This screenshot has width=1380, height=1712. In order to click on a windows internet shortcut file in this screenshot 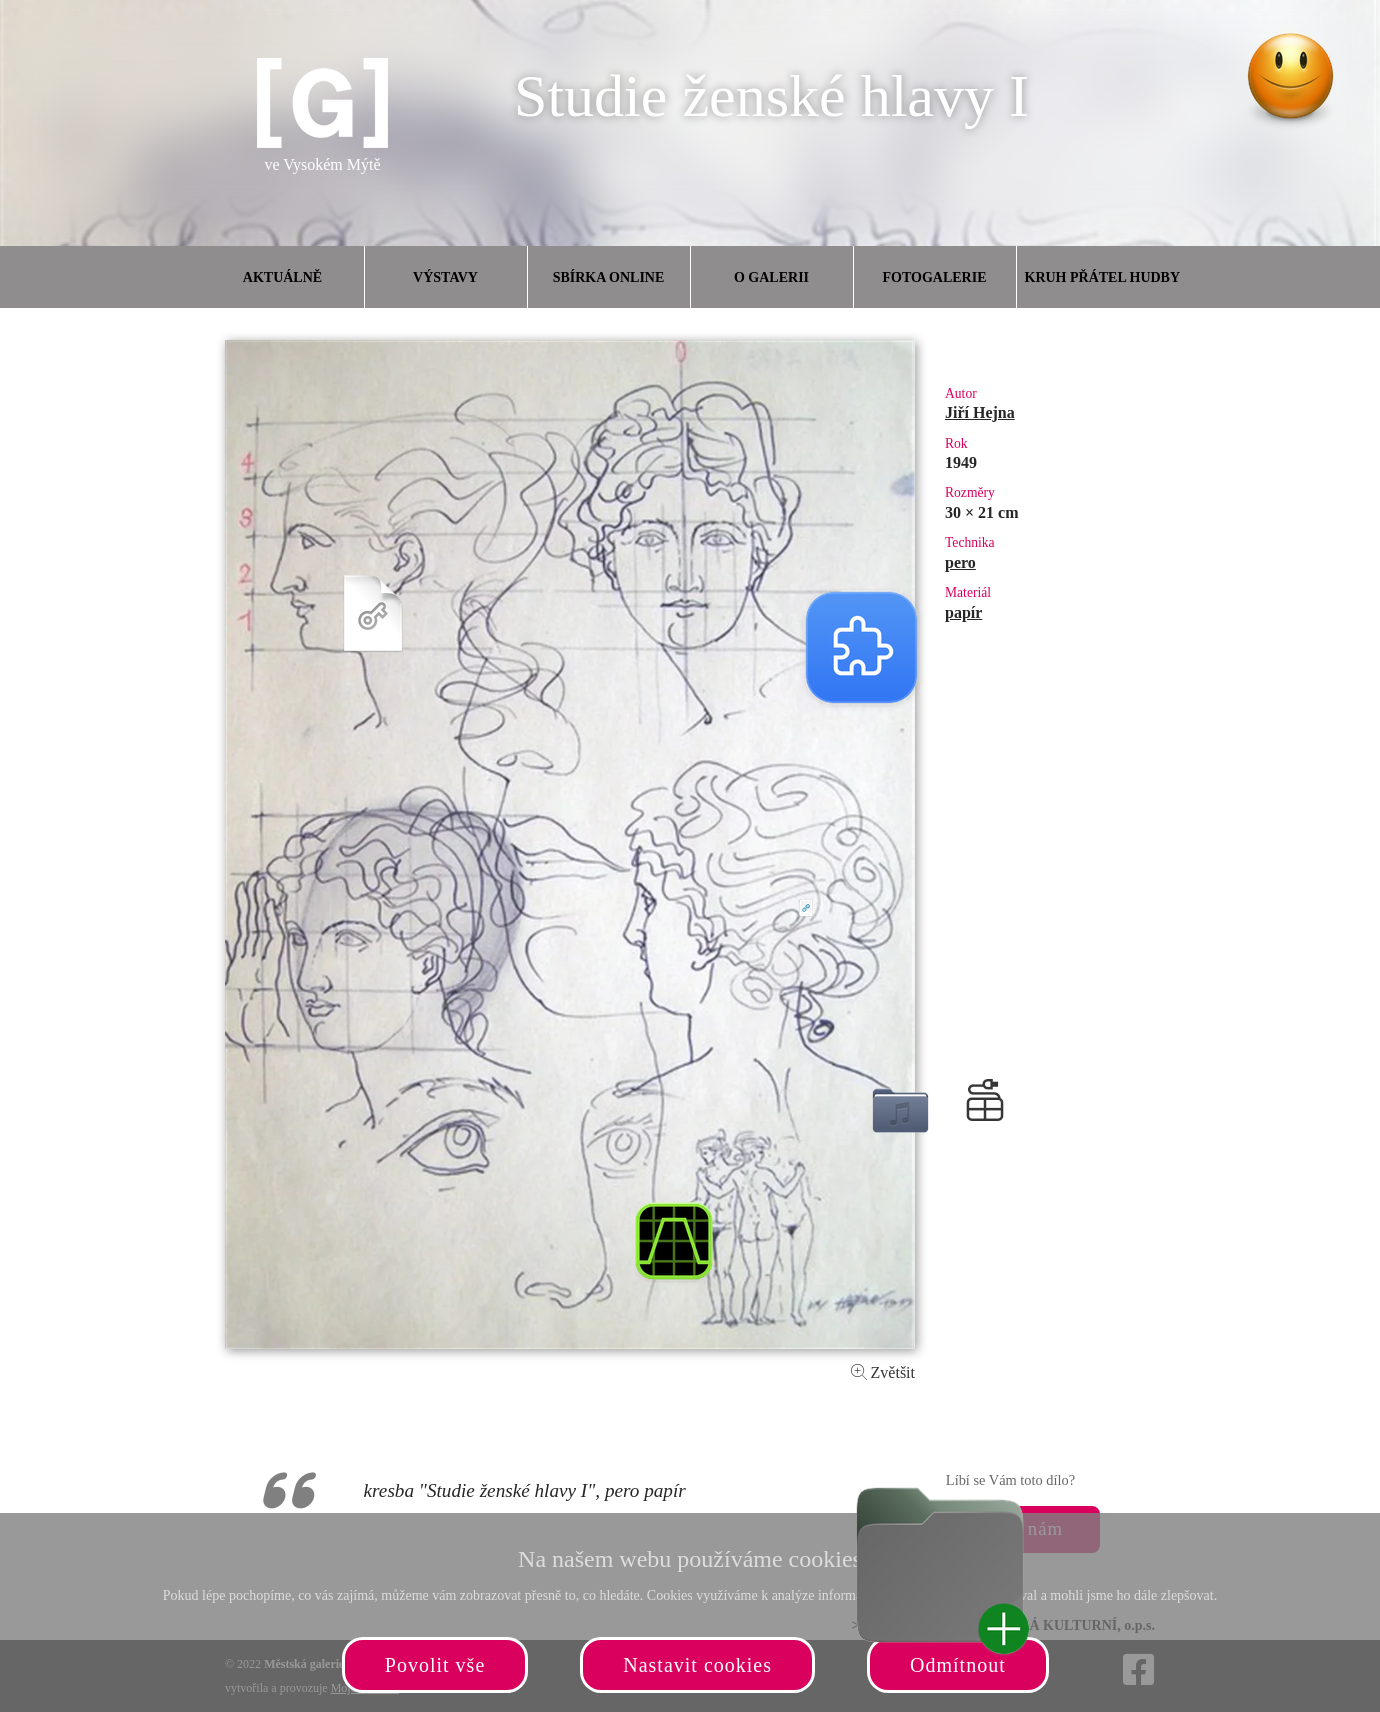, I will do `click(806, 908)`.